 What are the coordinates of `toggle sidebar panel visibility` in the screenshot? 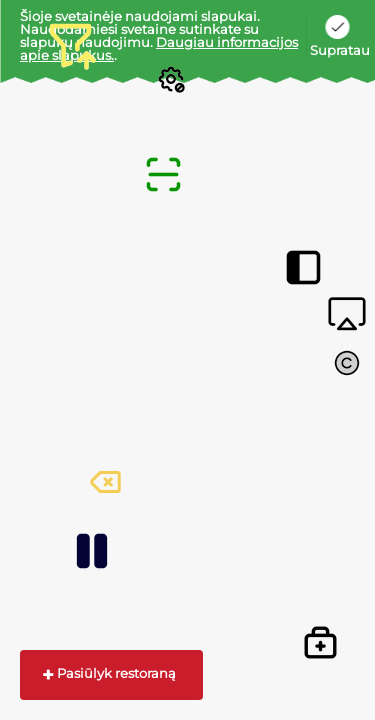 It's located at (303, 267).